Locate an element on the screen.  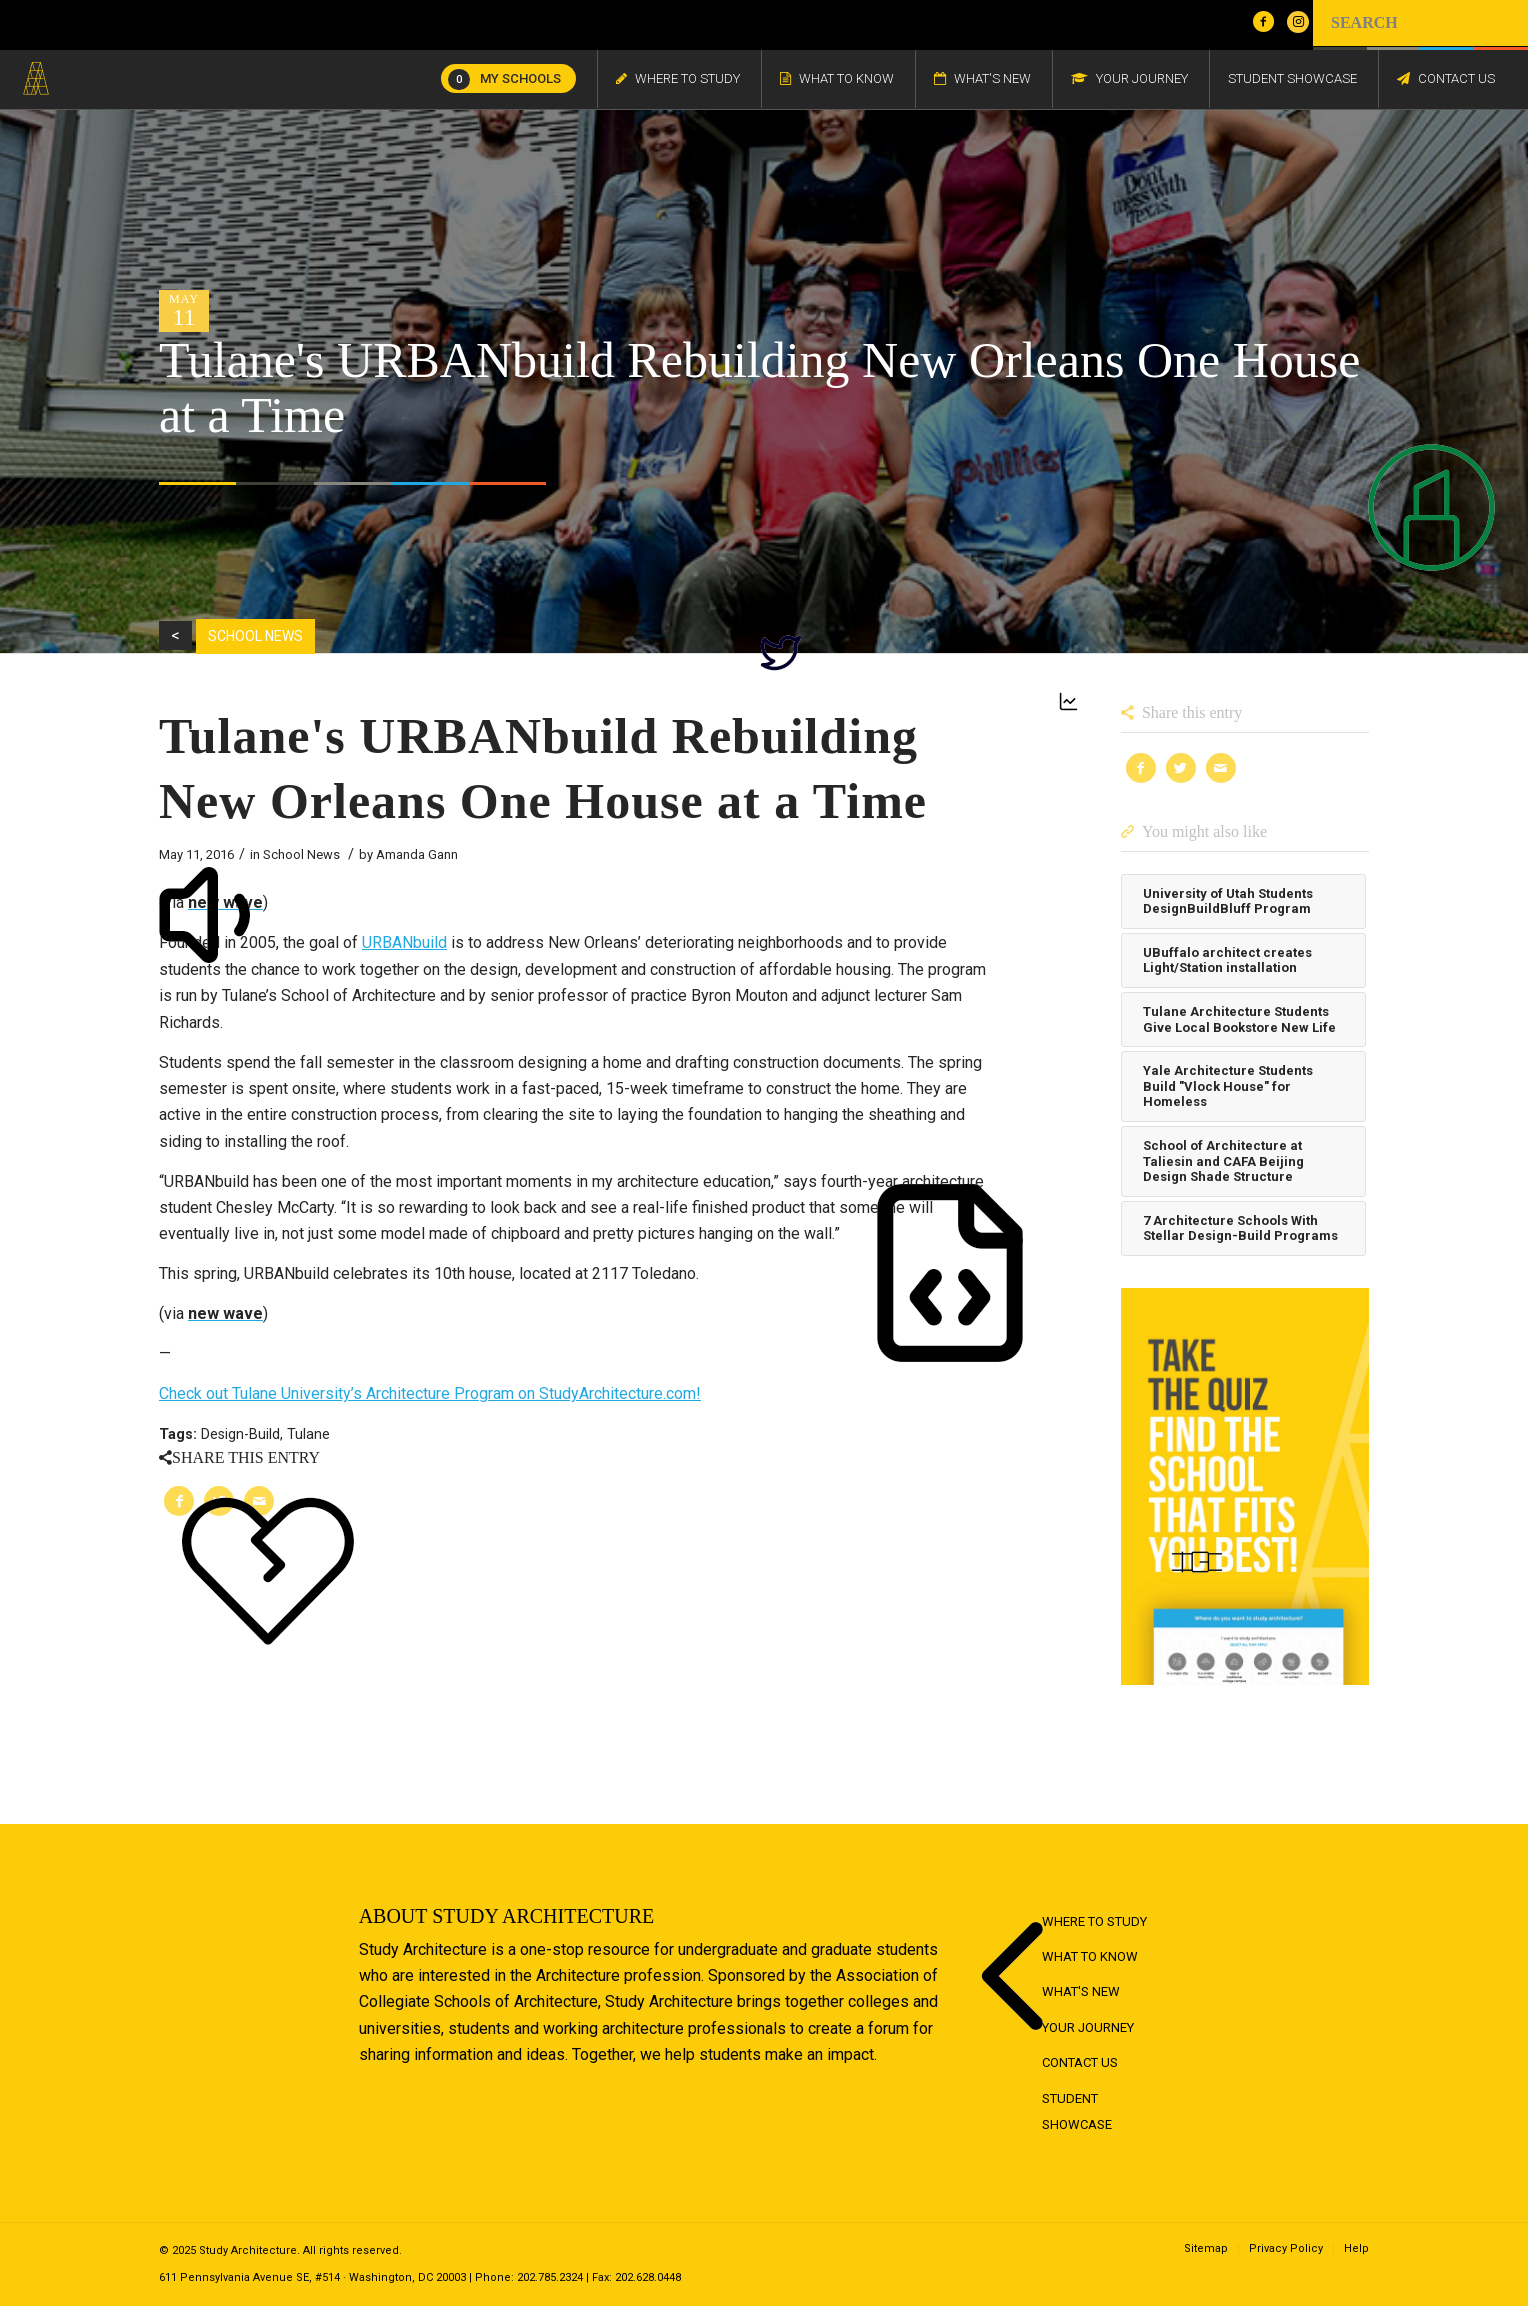
adjust audio volume to low level is located at coordinates (218, 915).